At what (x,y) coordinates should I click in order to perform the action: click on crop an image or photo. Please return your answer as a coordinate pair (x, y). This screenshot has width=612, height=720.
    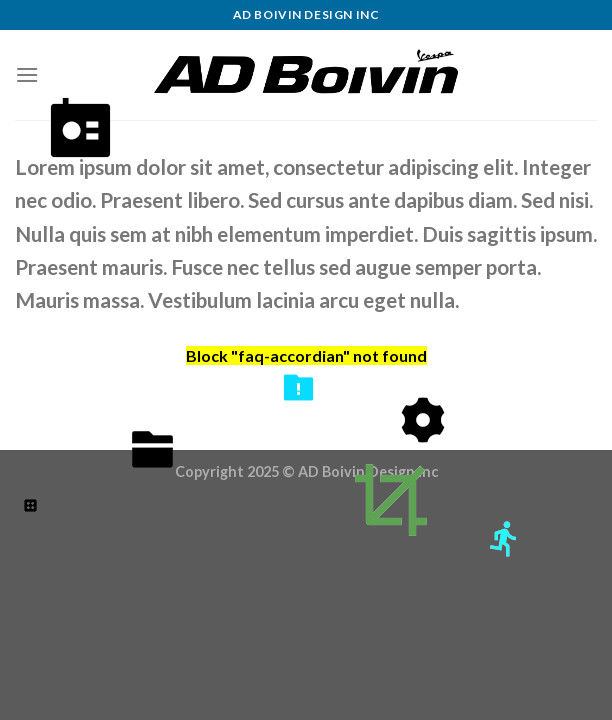
    Looking at the image, I should click on (391, 500).